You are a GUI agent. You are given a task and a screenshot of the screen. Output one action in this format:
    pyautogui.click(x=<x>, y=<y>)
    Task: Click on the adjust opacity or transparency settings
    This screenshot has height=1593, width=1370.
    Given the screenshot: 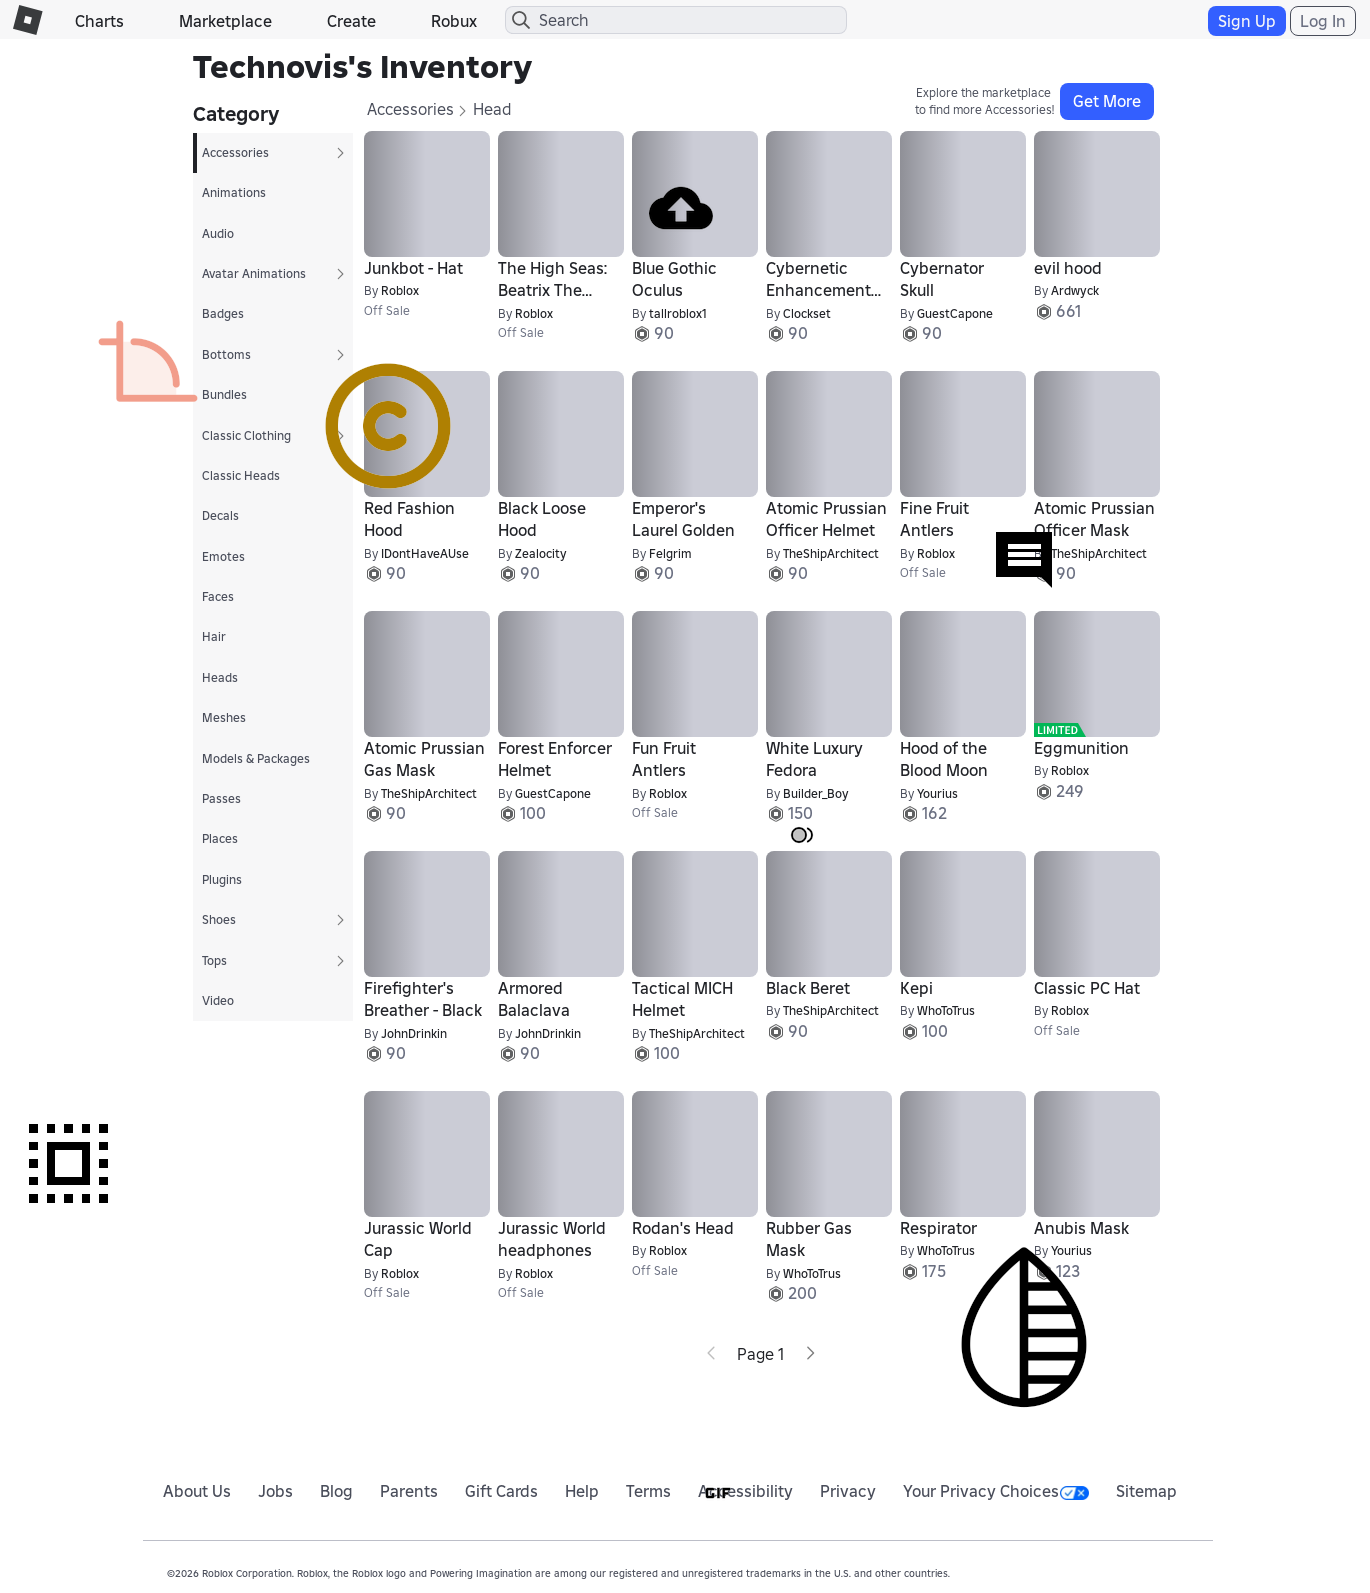 What is the action you would take?
    pyautogui.click(x=1024, y=1333)
    